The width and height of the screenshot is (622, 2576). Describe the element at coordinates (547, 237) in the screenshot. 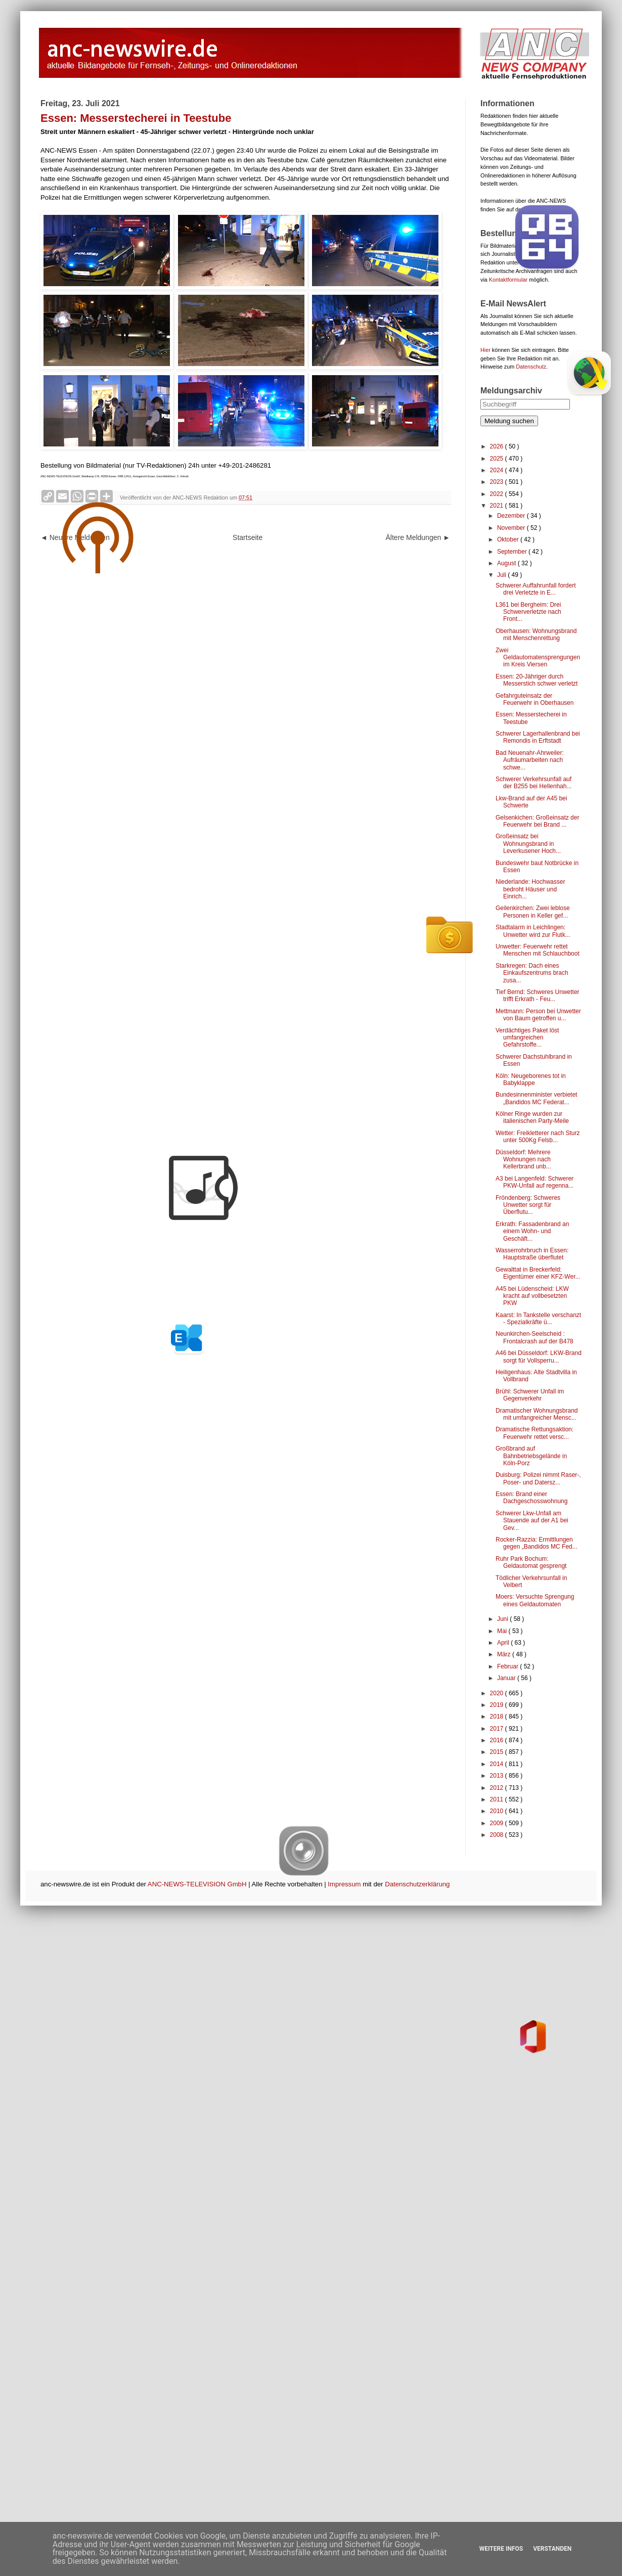

I see `launch the QB64 programming environment` at that location.